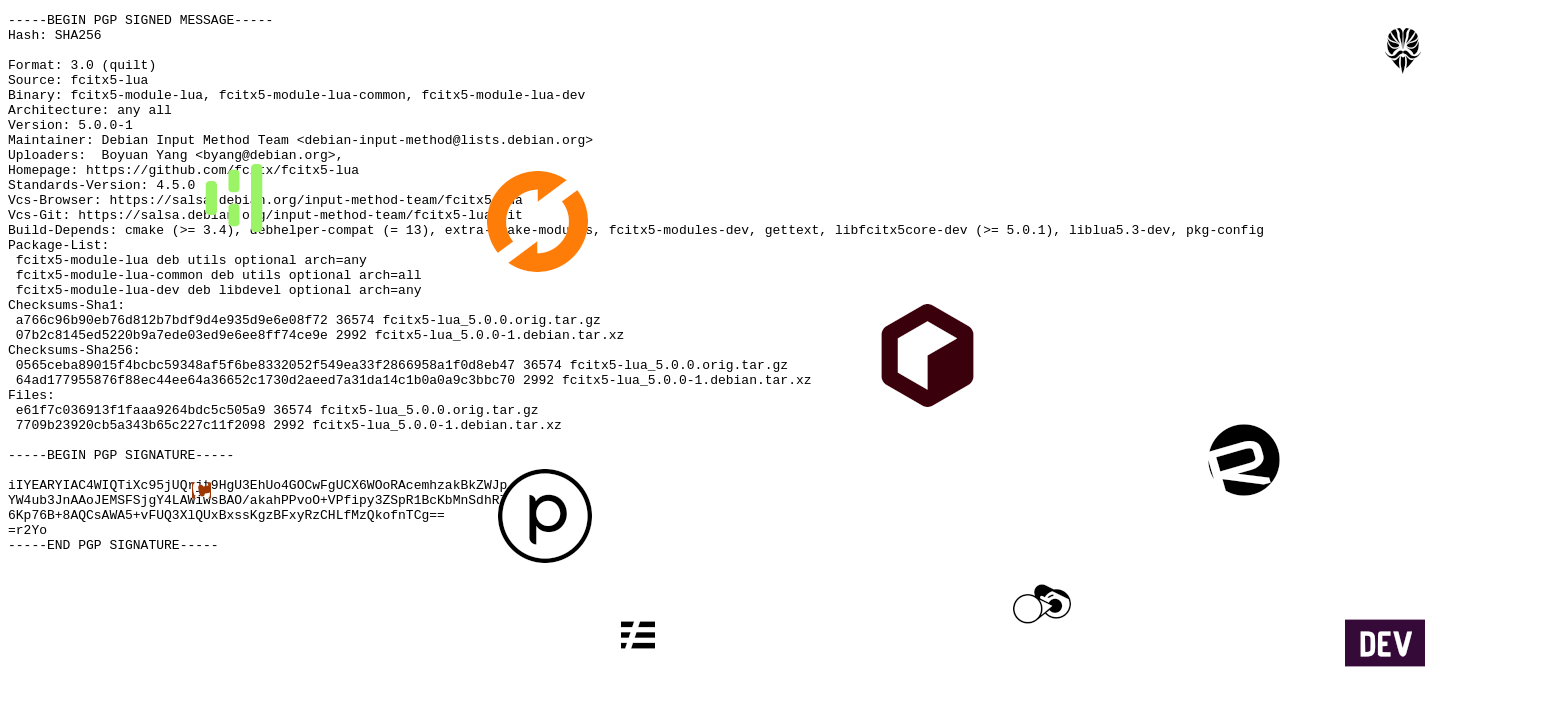 This screenshot has width=1568, height=720. Describe the element at coordinates (545, 516) in the screenshot. I see `planet logo` at that location.